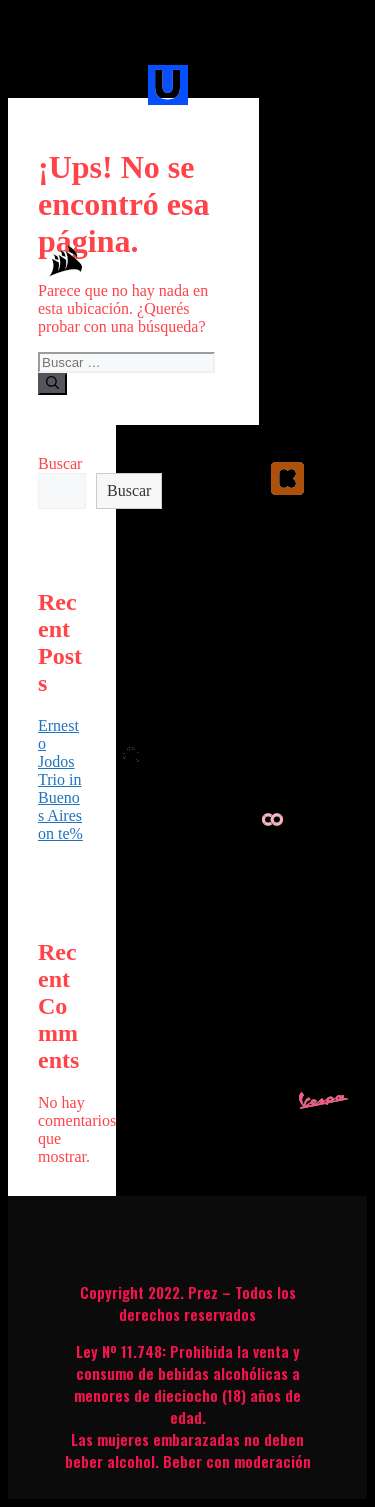  What do you see at coordinates (287, 478) in the screenshot?
I see `visit kickstarter website or app` at bounding box center [287, 478].